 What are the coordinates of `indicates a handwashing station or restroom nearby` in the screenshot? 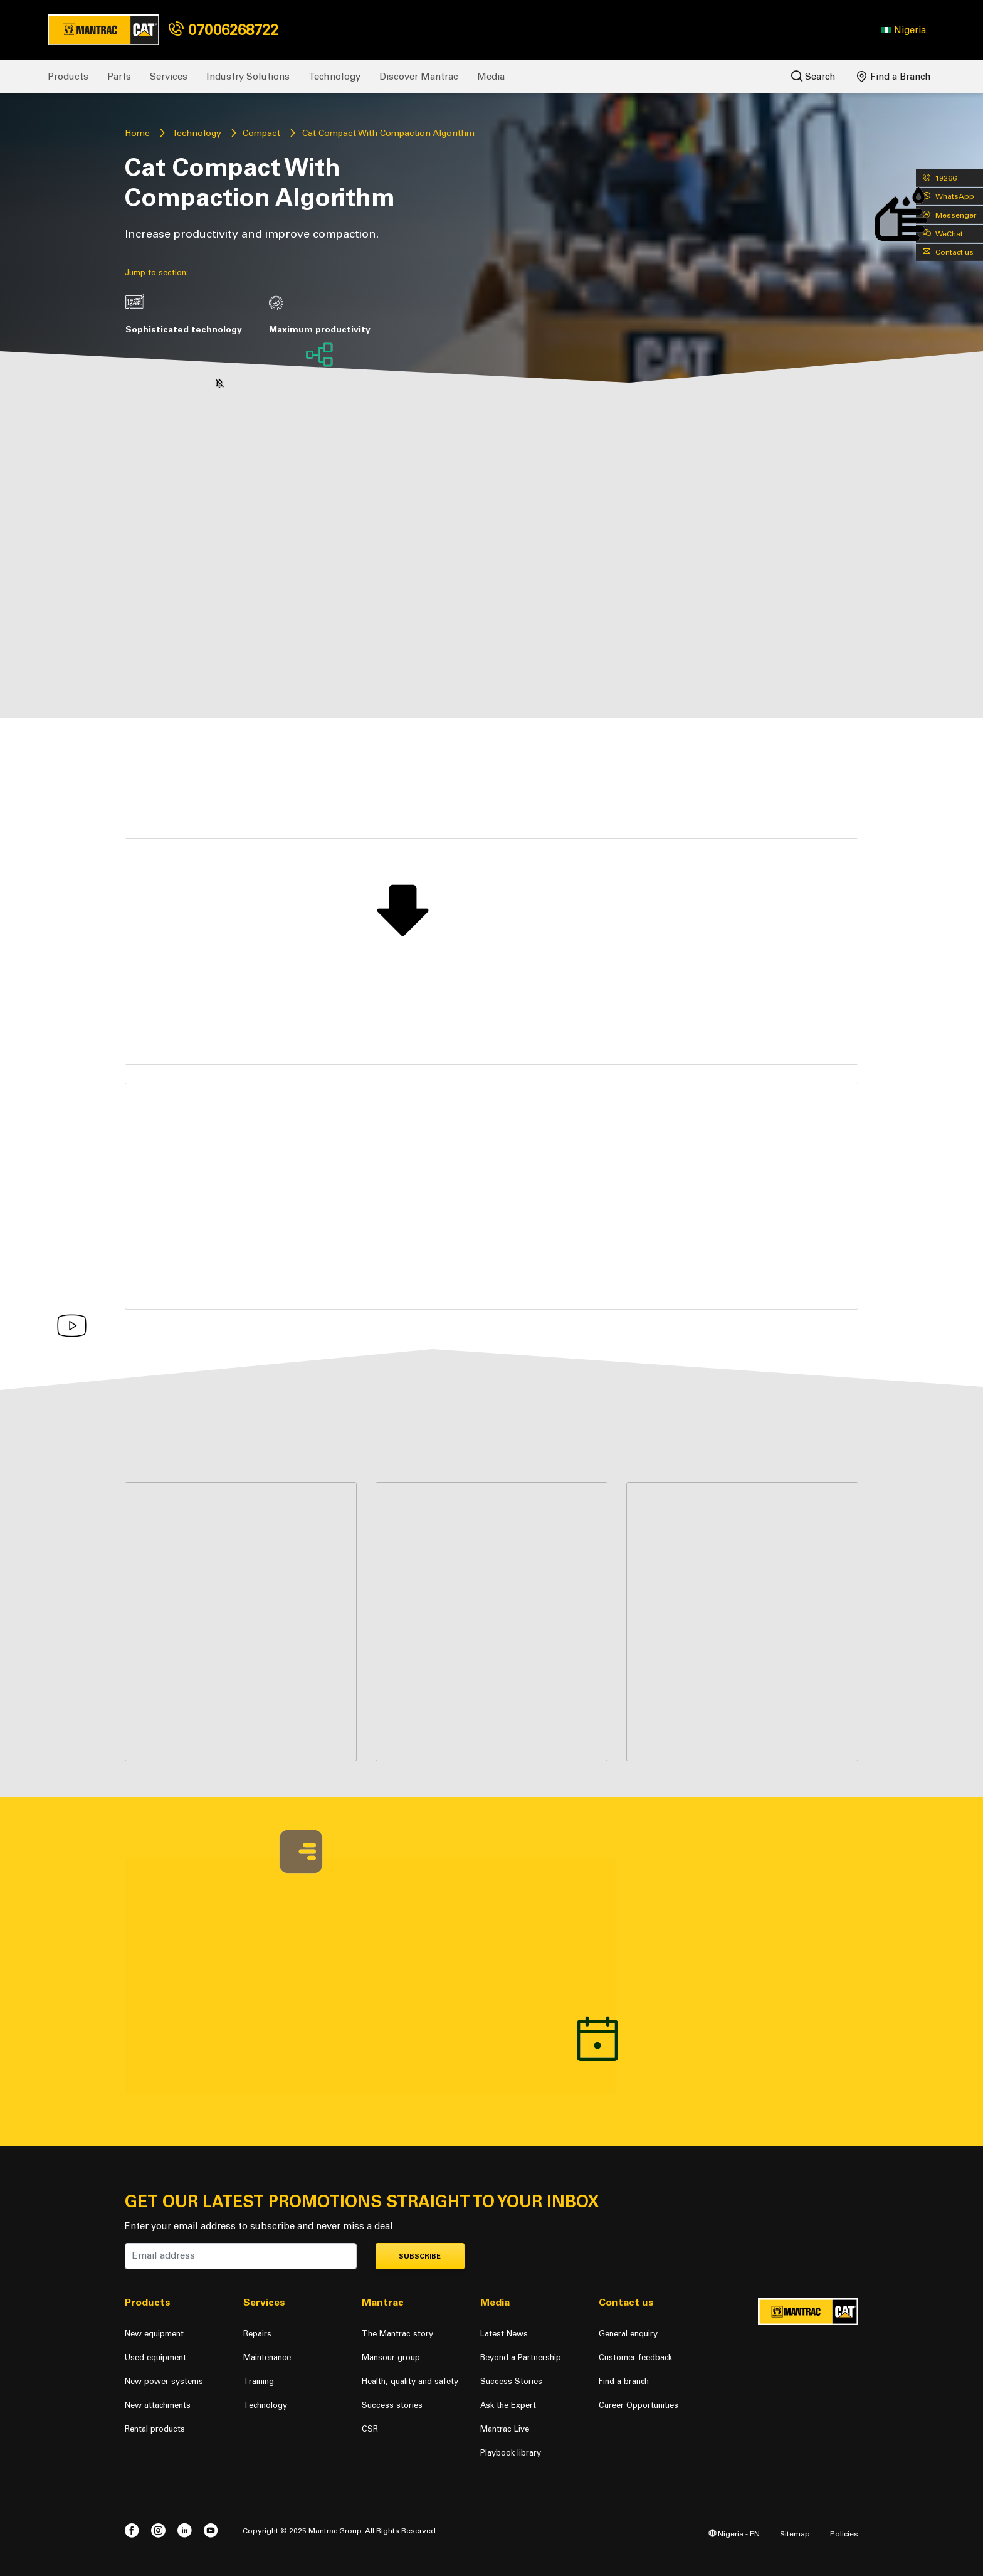 It's located at (902, 213).